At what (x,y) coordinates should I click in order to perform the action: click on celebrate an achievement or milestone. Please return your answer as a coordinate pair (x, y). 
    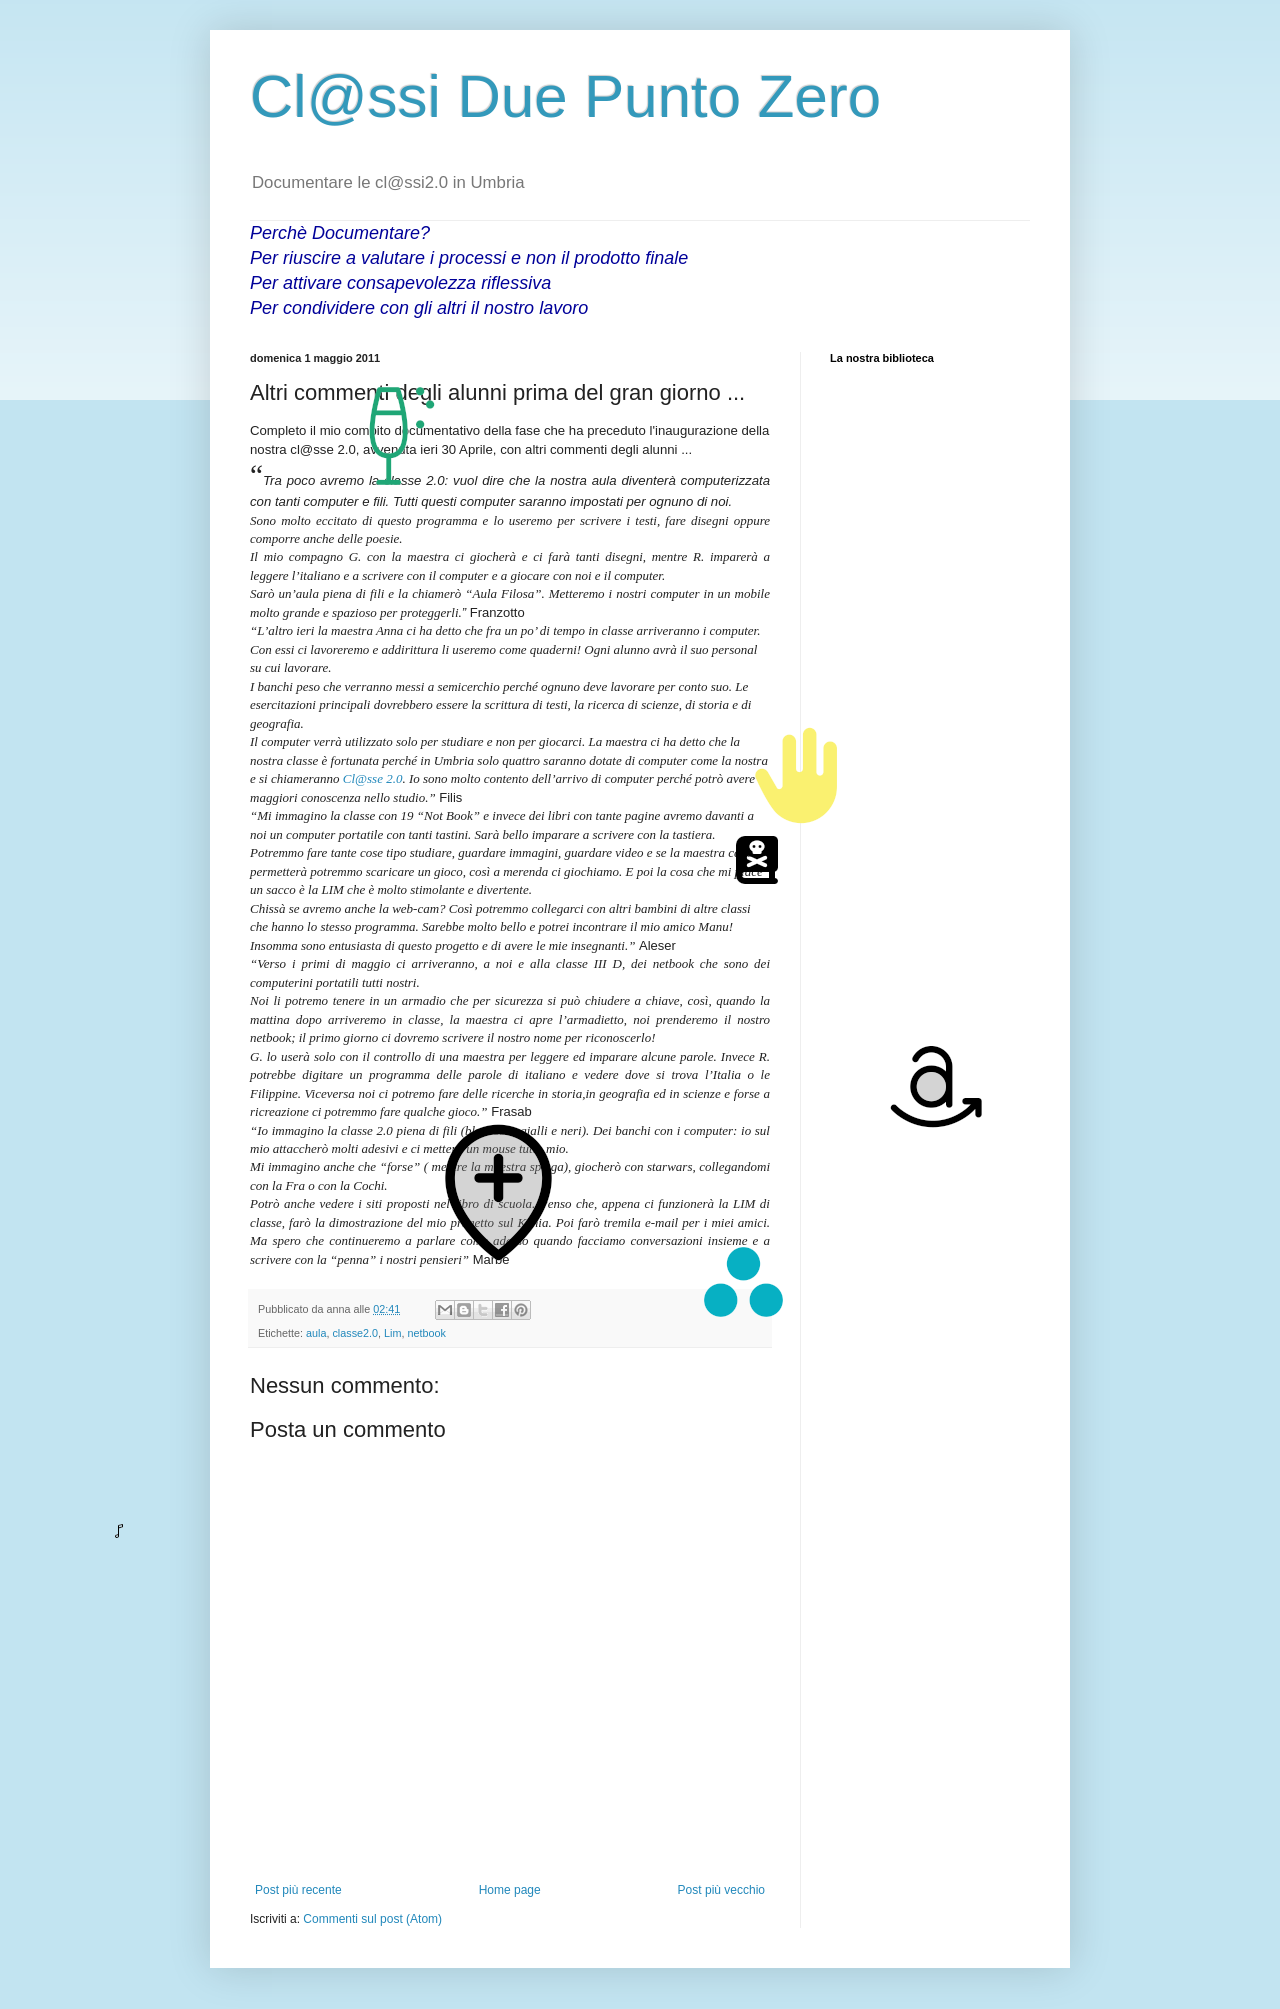
    Looking at the image, I should click on (392, 436).